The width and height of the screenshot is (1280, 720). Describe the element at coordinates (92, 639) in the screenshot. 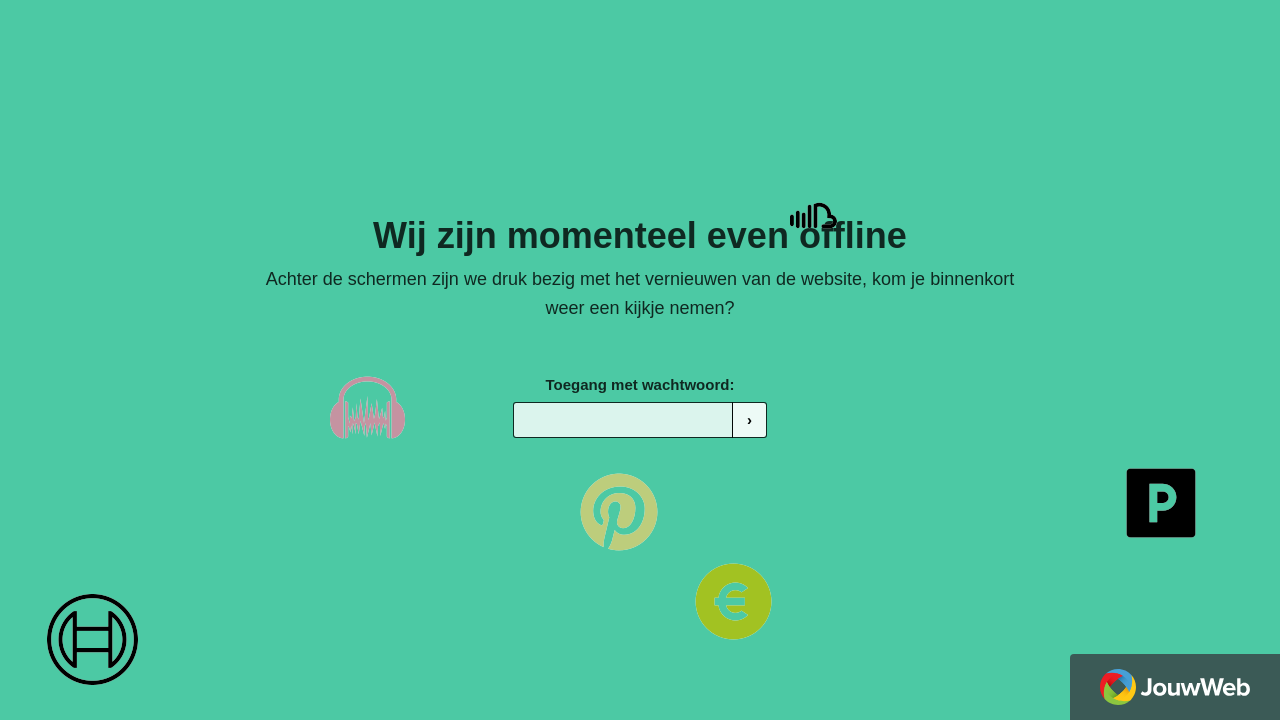

I see `bosch brand or product identifier` at that location.